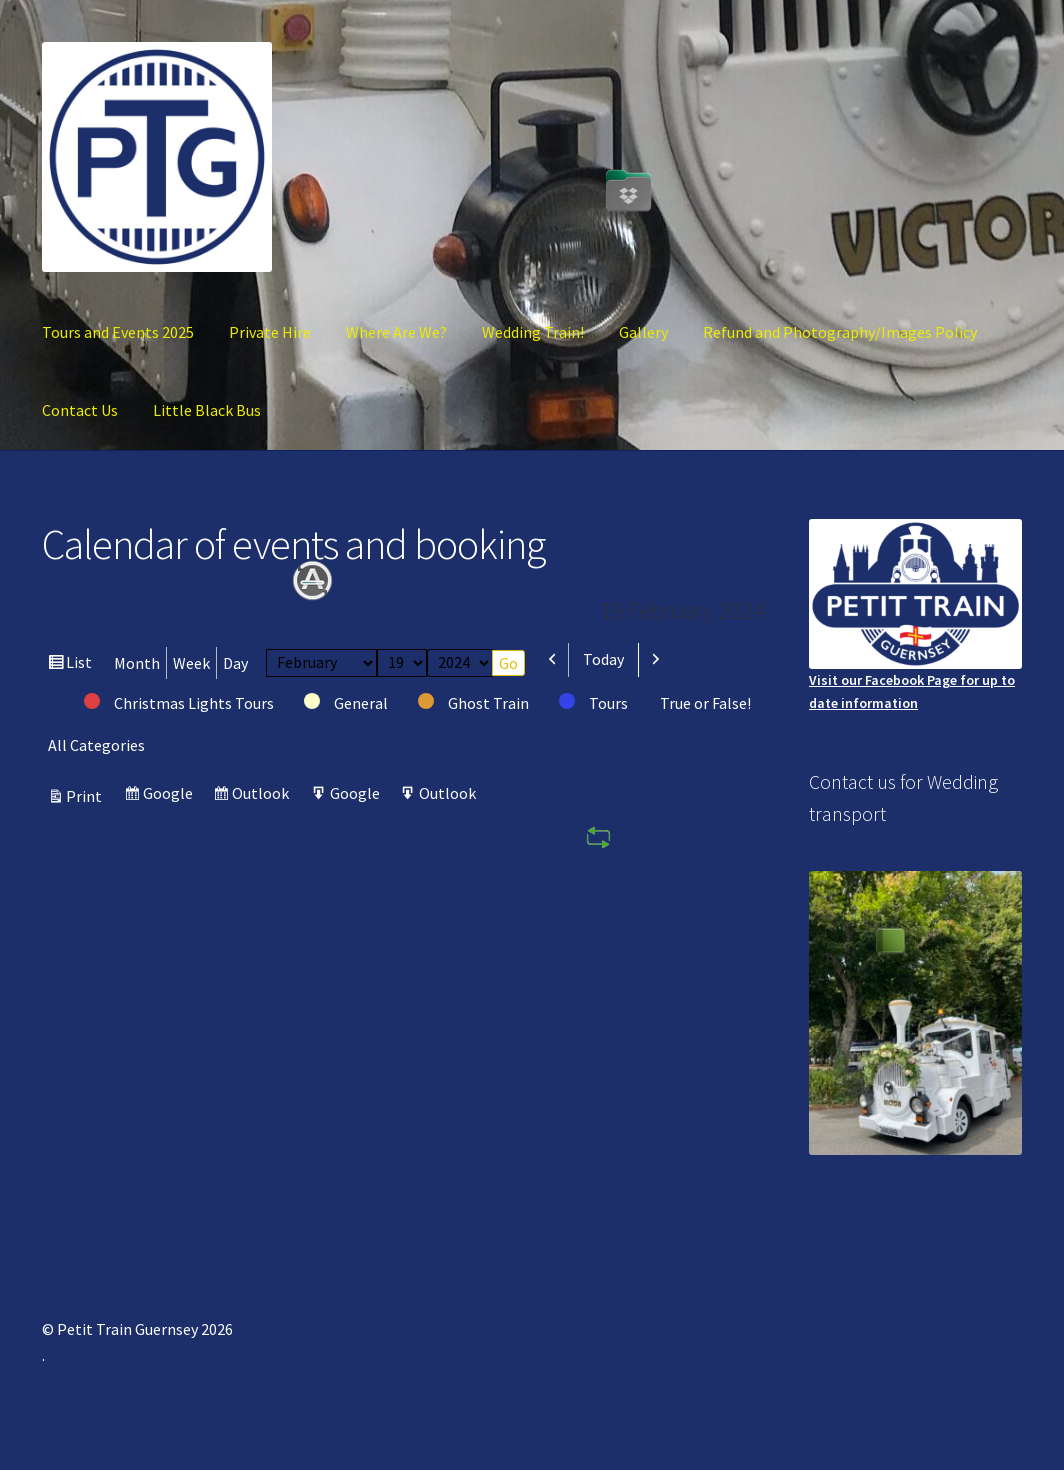 Image resolution: width=1064 pixels, height=1470 pixels. I want to click on open the software update manager, so click(312, 580).